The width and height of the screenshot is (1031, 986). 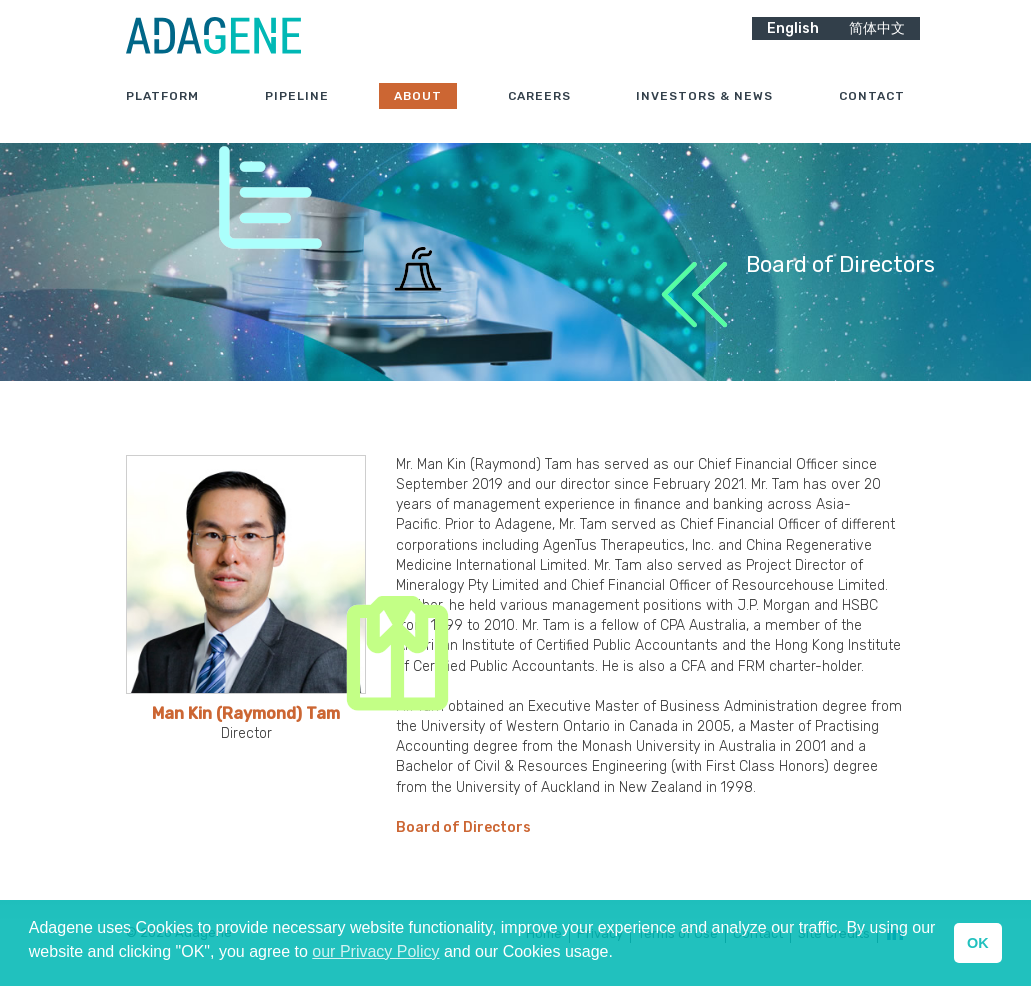 I want to click on view bar chart analytics, so click(x=270, y=197).